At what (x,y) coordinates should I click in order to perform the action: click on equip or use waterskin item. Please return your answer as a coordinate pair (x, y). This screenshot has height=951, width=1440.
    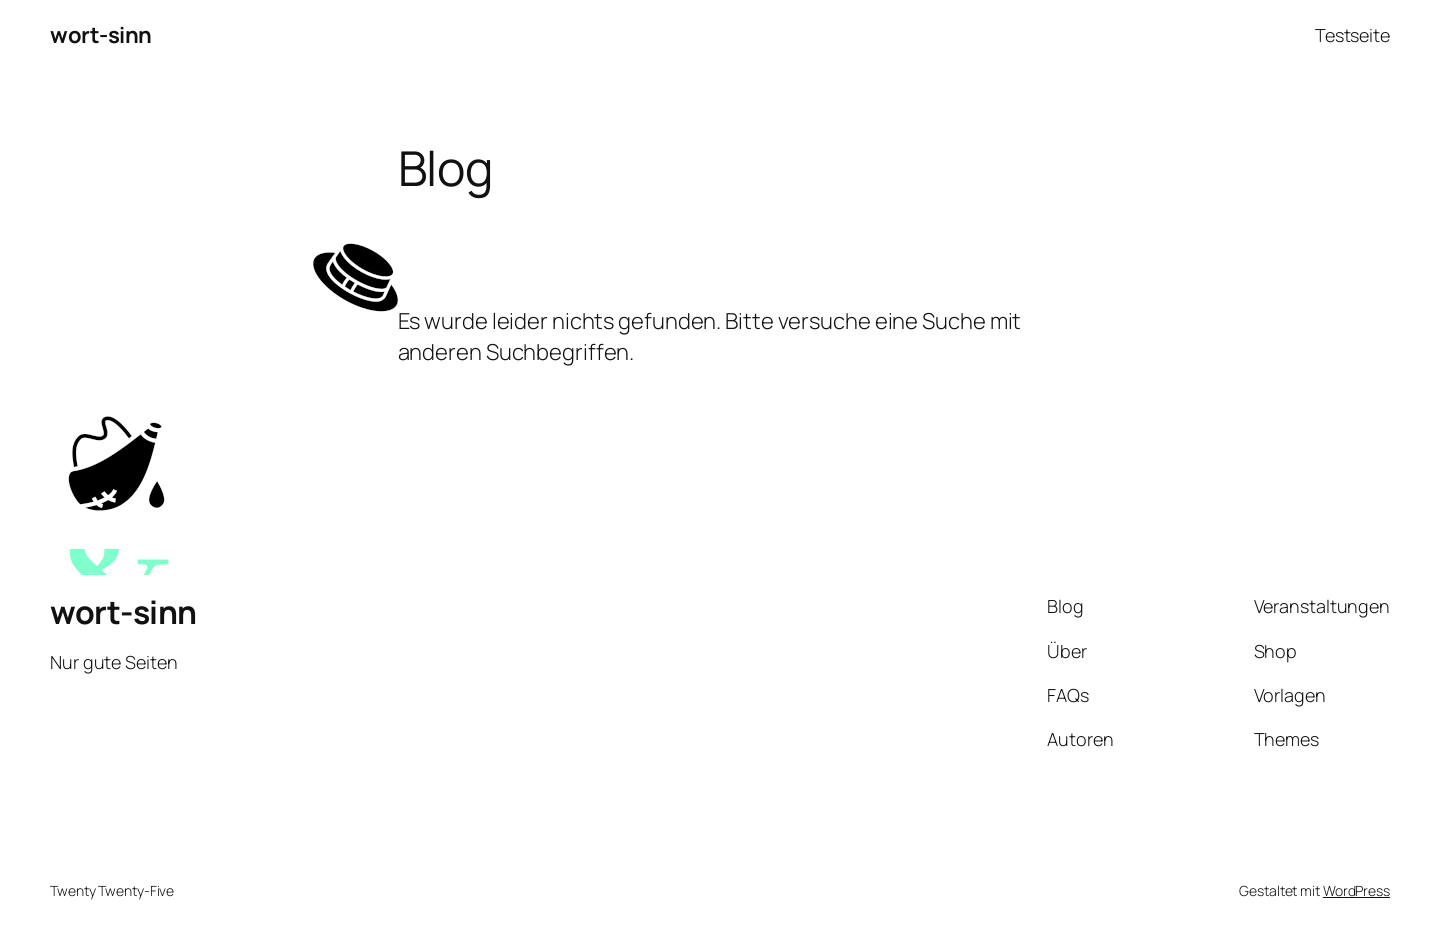
    Looking at the image, I should click on (116, 463).